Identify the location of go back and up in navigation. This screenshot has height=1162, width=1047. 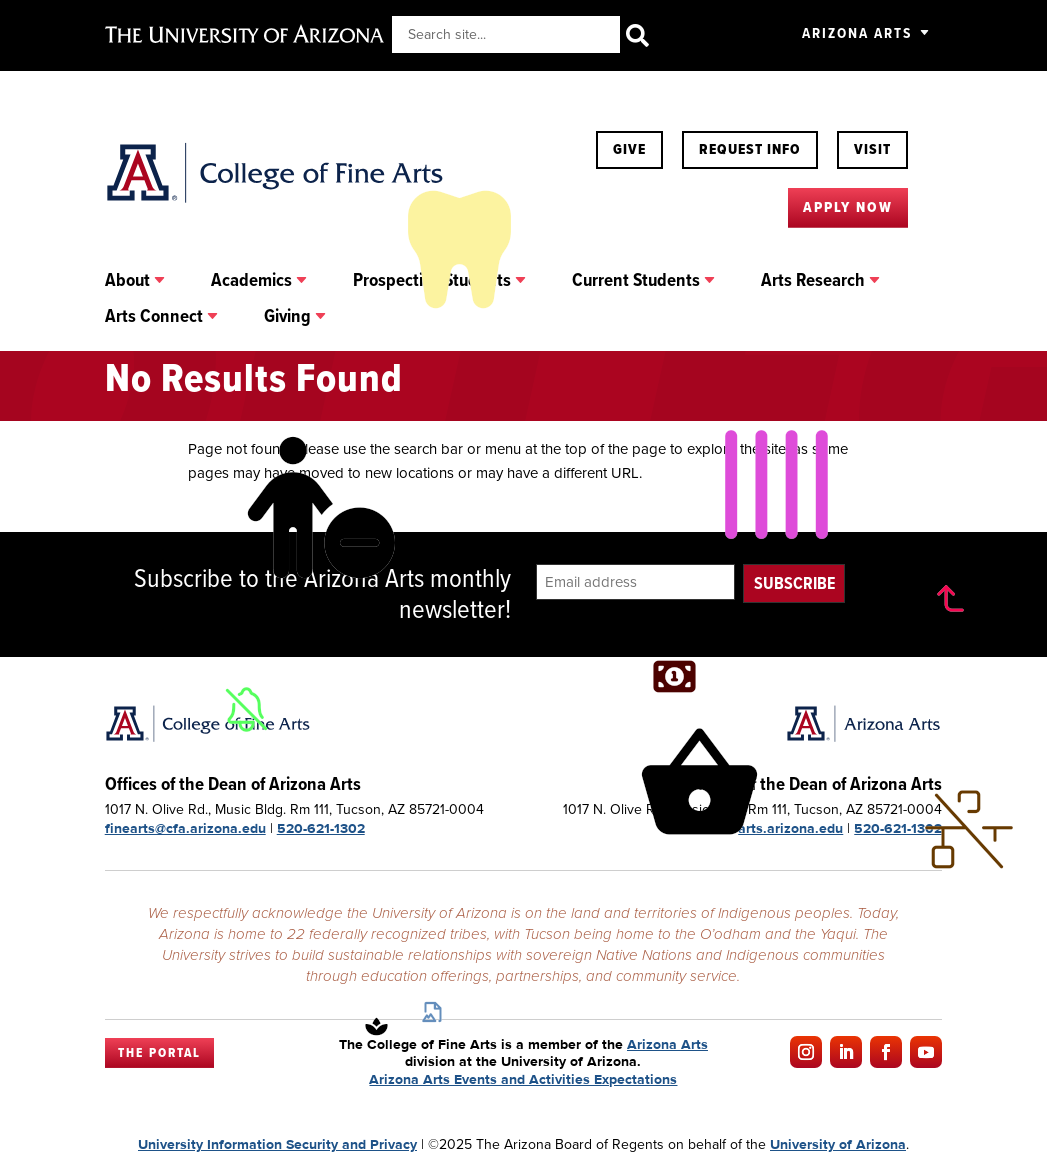
(950, 598).